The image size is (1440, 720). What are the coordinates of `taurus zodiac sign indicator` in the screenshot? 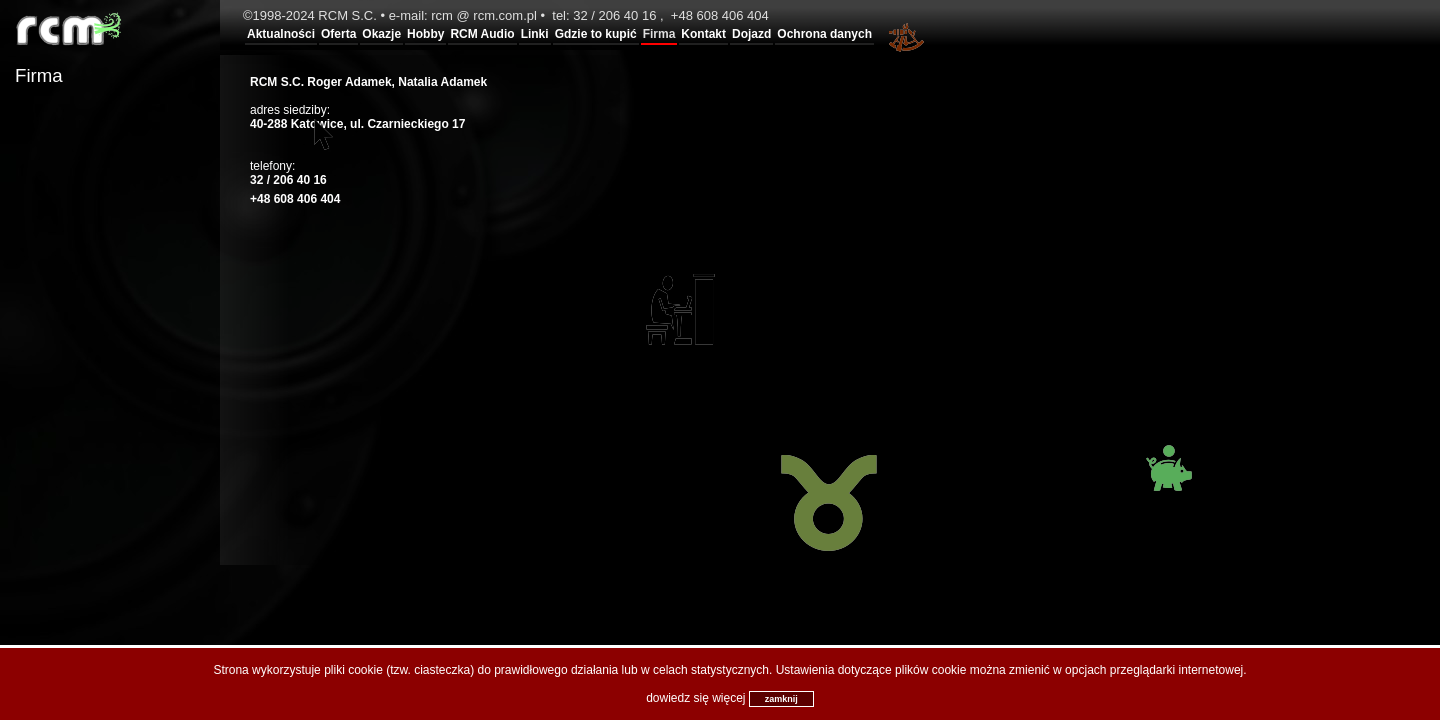 It's located at (829, 503).